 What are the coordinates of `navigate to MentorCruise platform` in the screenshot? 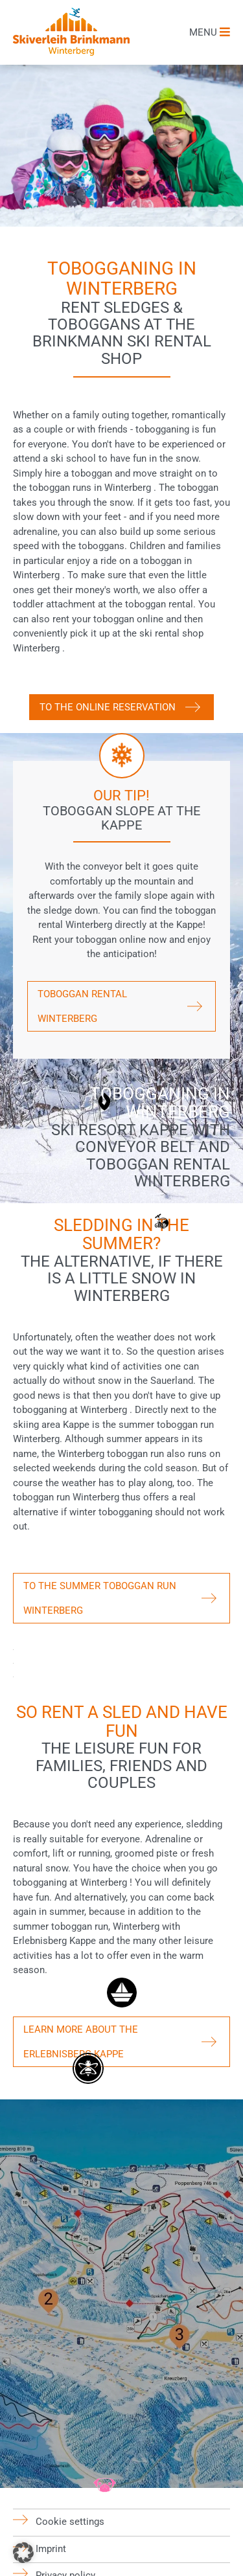 It's located at (122, 1993).